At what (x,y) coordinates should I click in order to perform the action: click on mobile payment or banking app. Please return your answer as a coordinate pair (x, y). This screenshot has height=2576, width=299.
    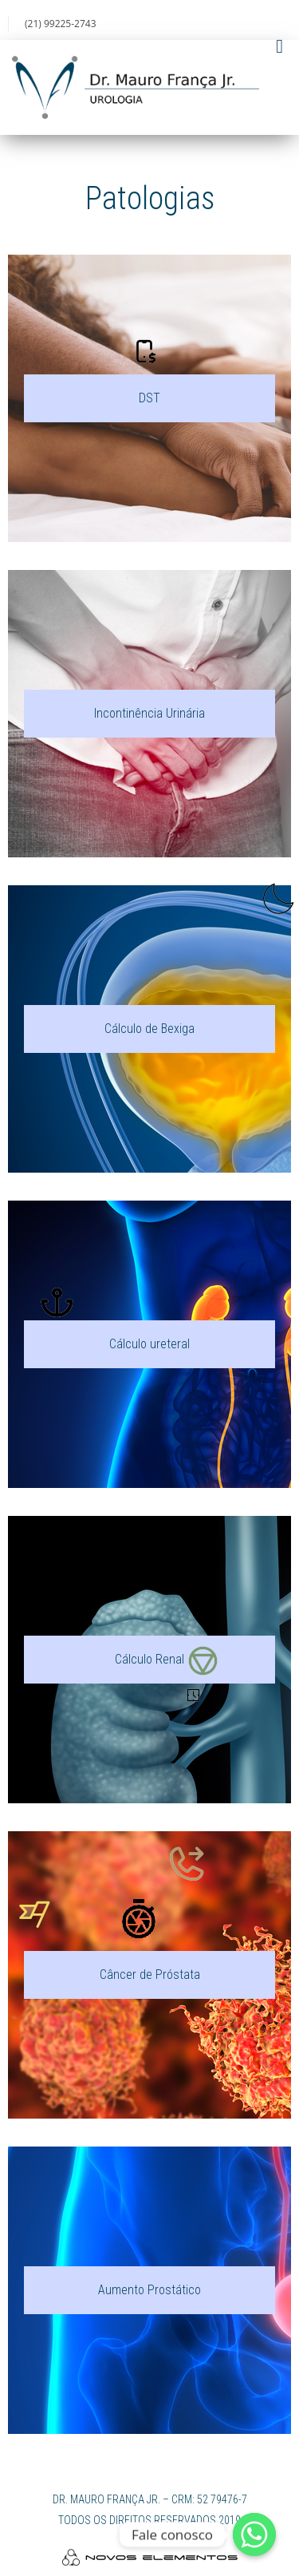
    Looking at the image, I should click on (144, 351).